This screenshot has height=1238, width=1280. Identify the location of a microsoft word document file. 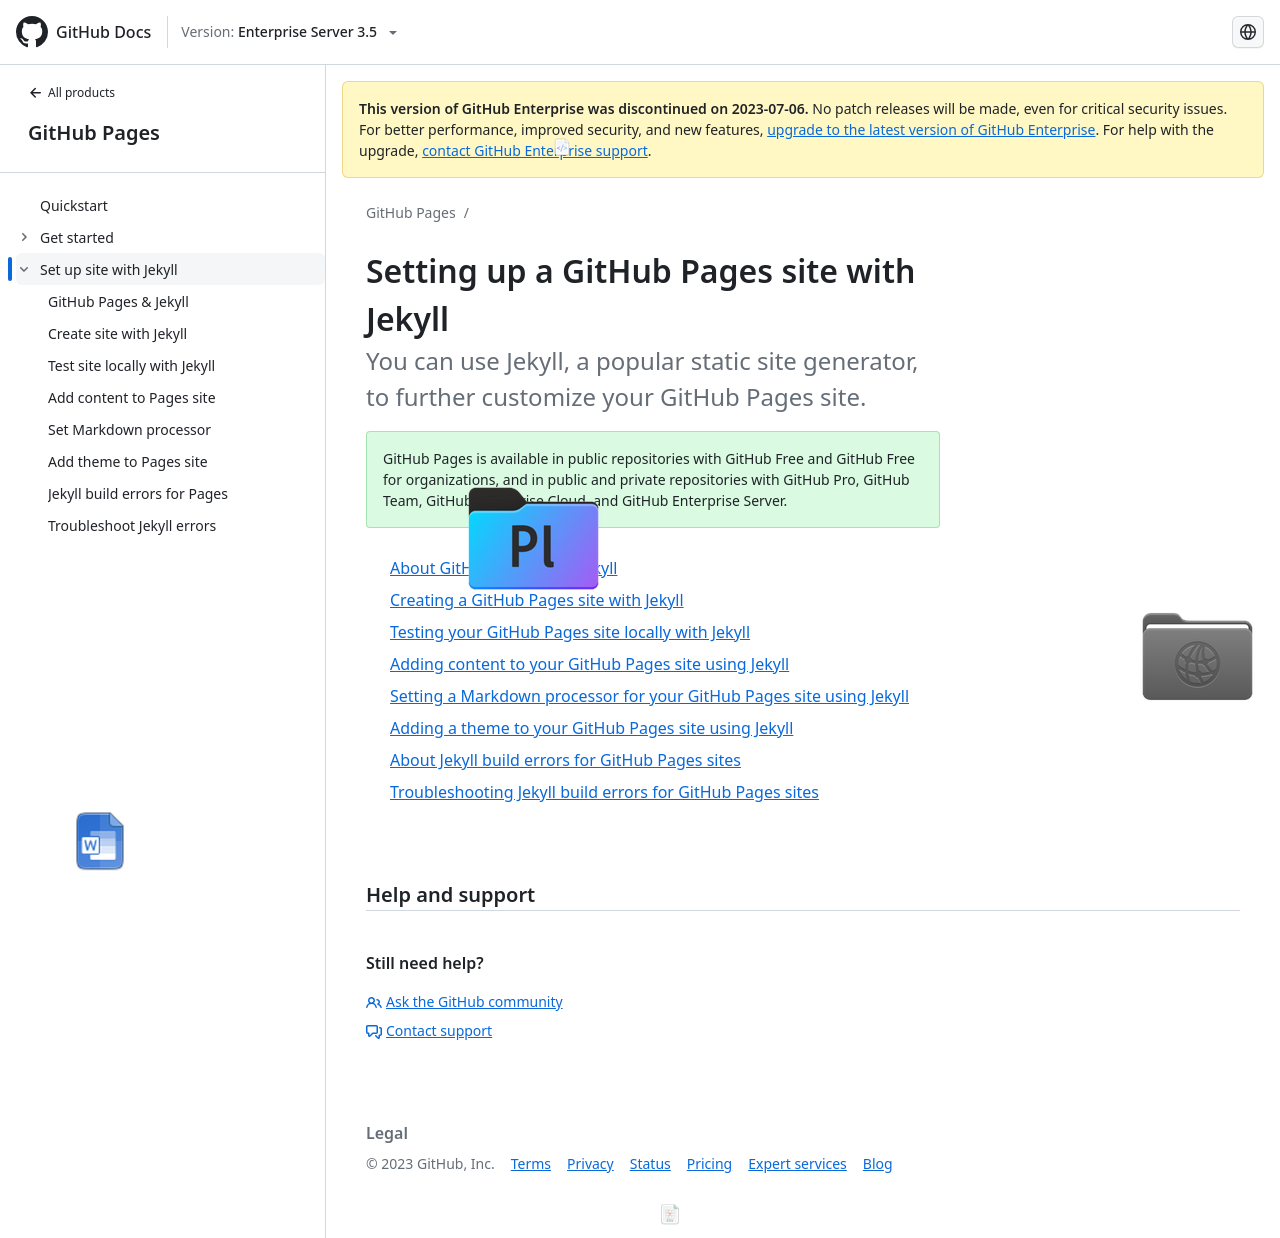
(100, 841).